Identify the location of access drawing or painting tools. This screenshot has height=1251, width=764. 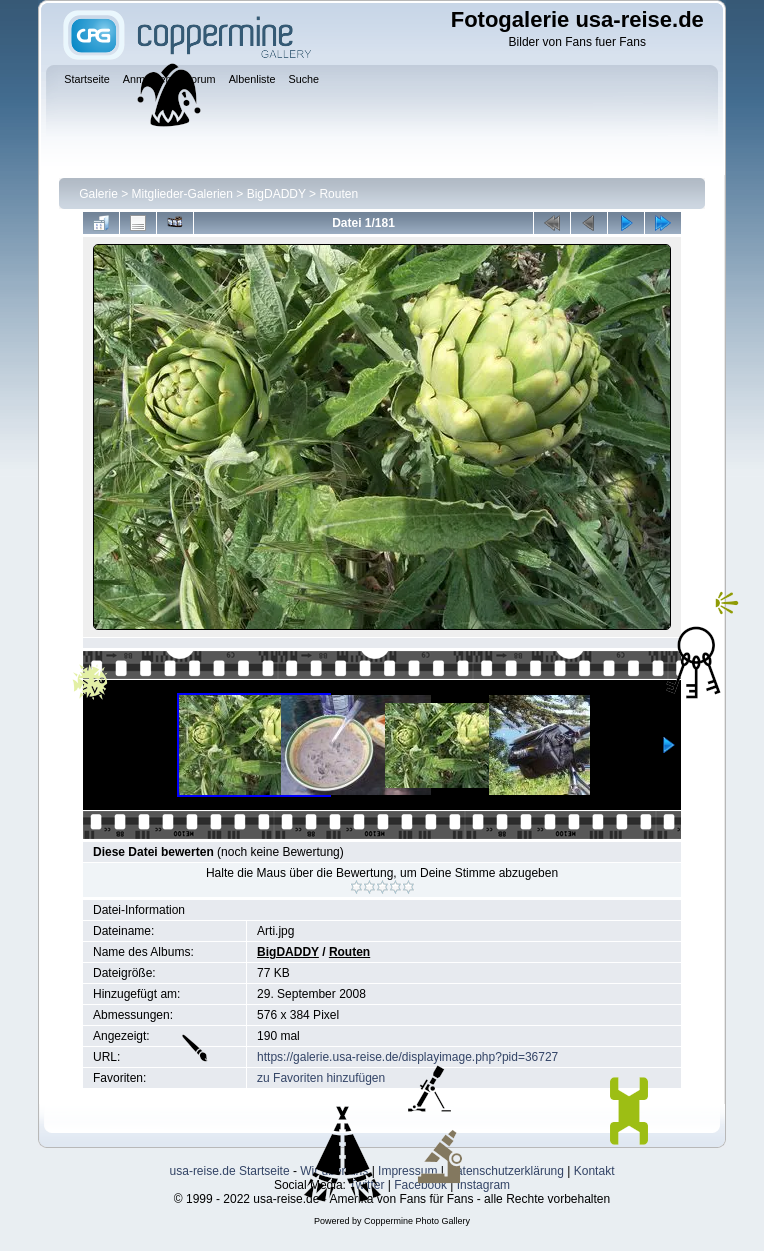
(195, 1048).